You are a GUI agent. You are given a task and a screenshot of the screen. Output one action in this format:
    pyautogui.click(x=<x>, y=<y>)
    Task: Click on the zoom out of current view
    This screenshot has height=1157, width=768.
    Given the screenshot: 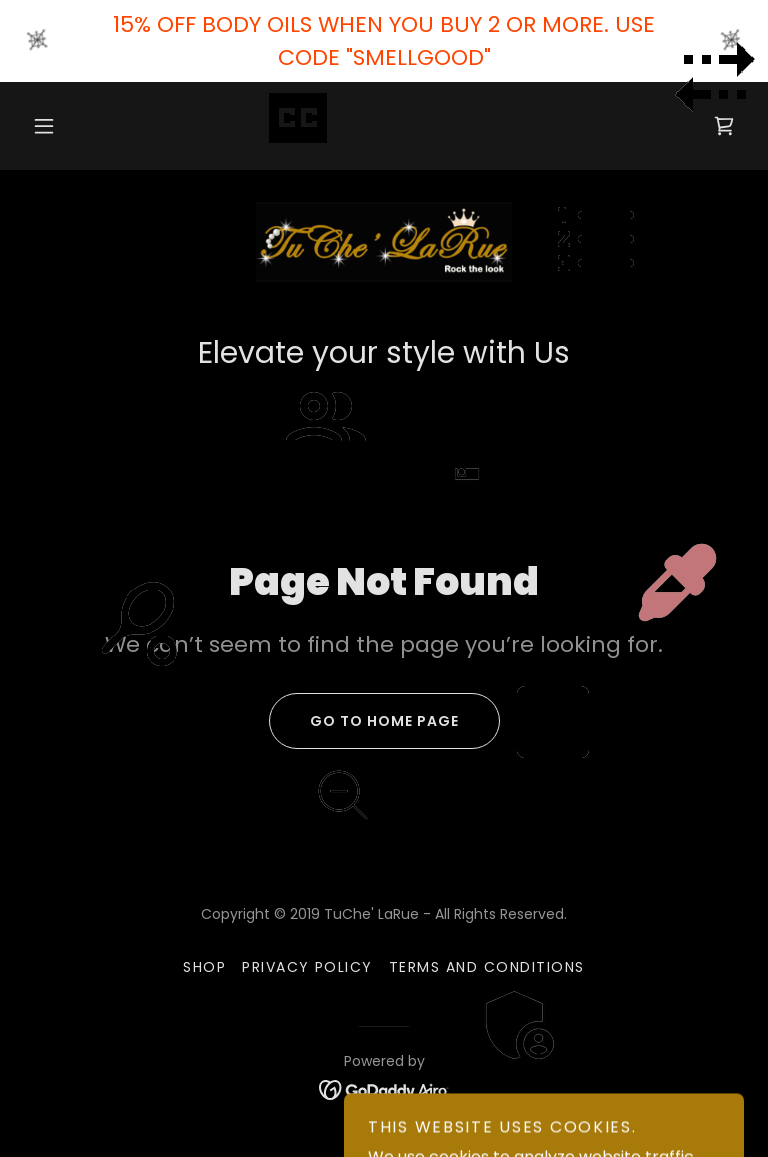 What is the action you would take?
    pyautogui.click(x=343, y=795)
    